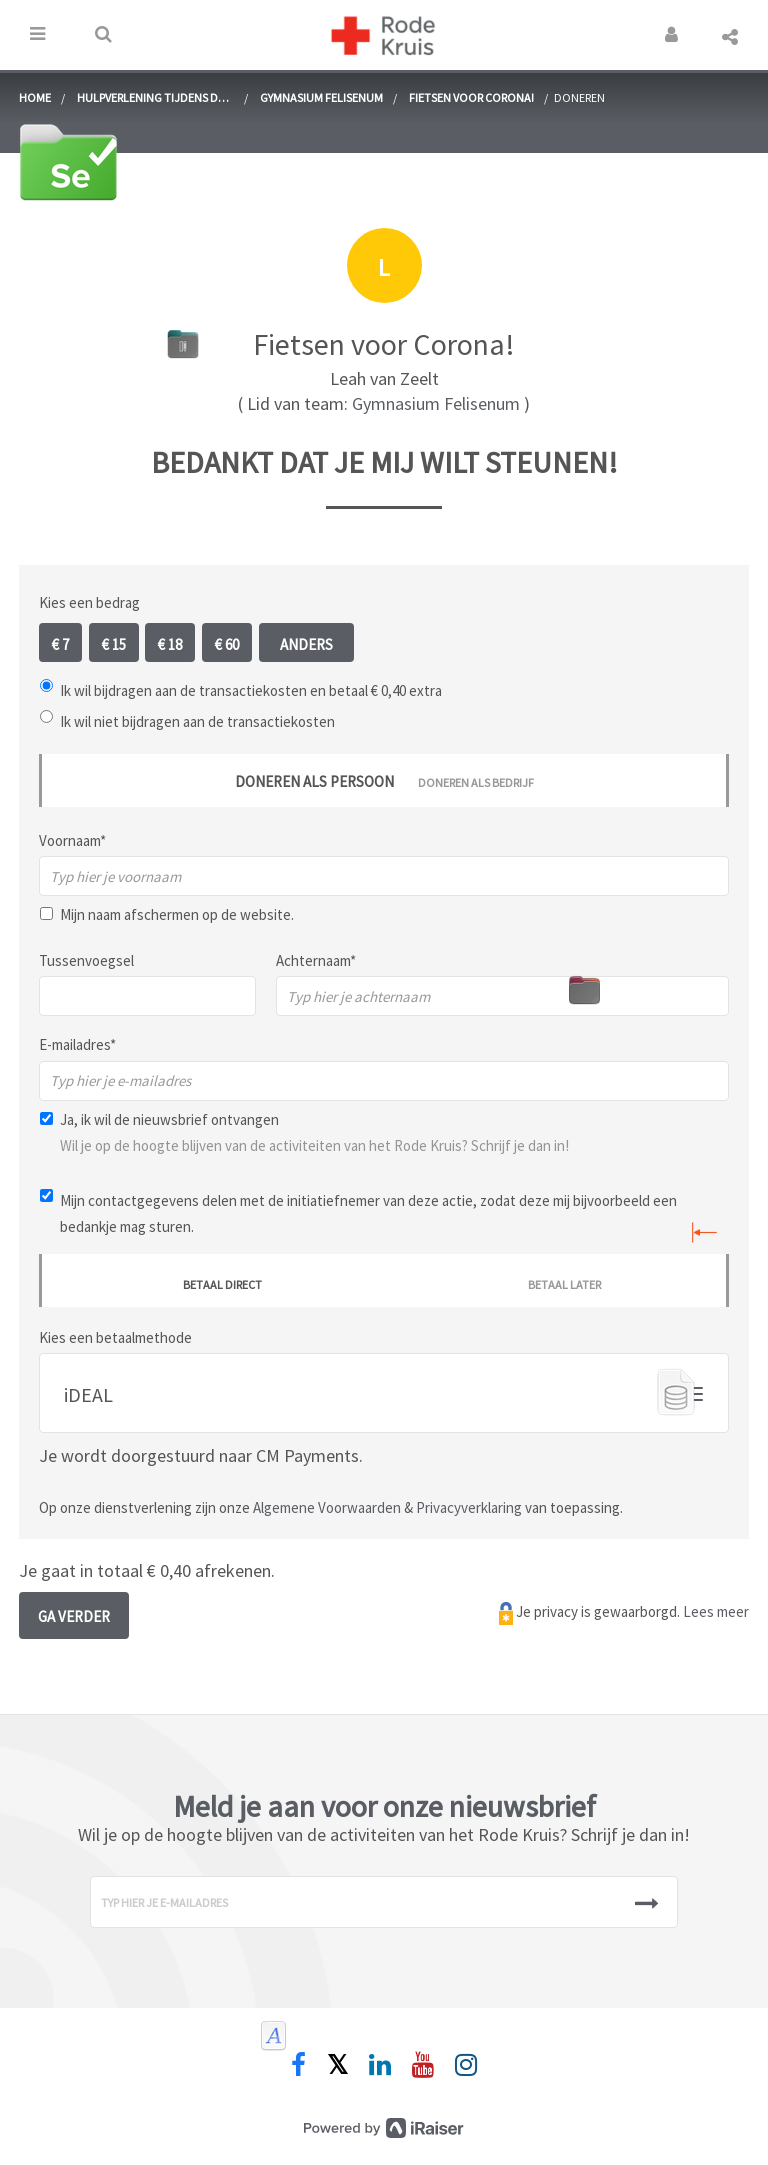 Image resolution: width=768 pixels, height=2165 pixels. I want to click on open a folder or directory, so click(584, 989).